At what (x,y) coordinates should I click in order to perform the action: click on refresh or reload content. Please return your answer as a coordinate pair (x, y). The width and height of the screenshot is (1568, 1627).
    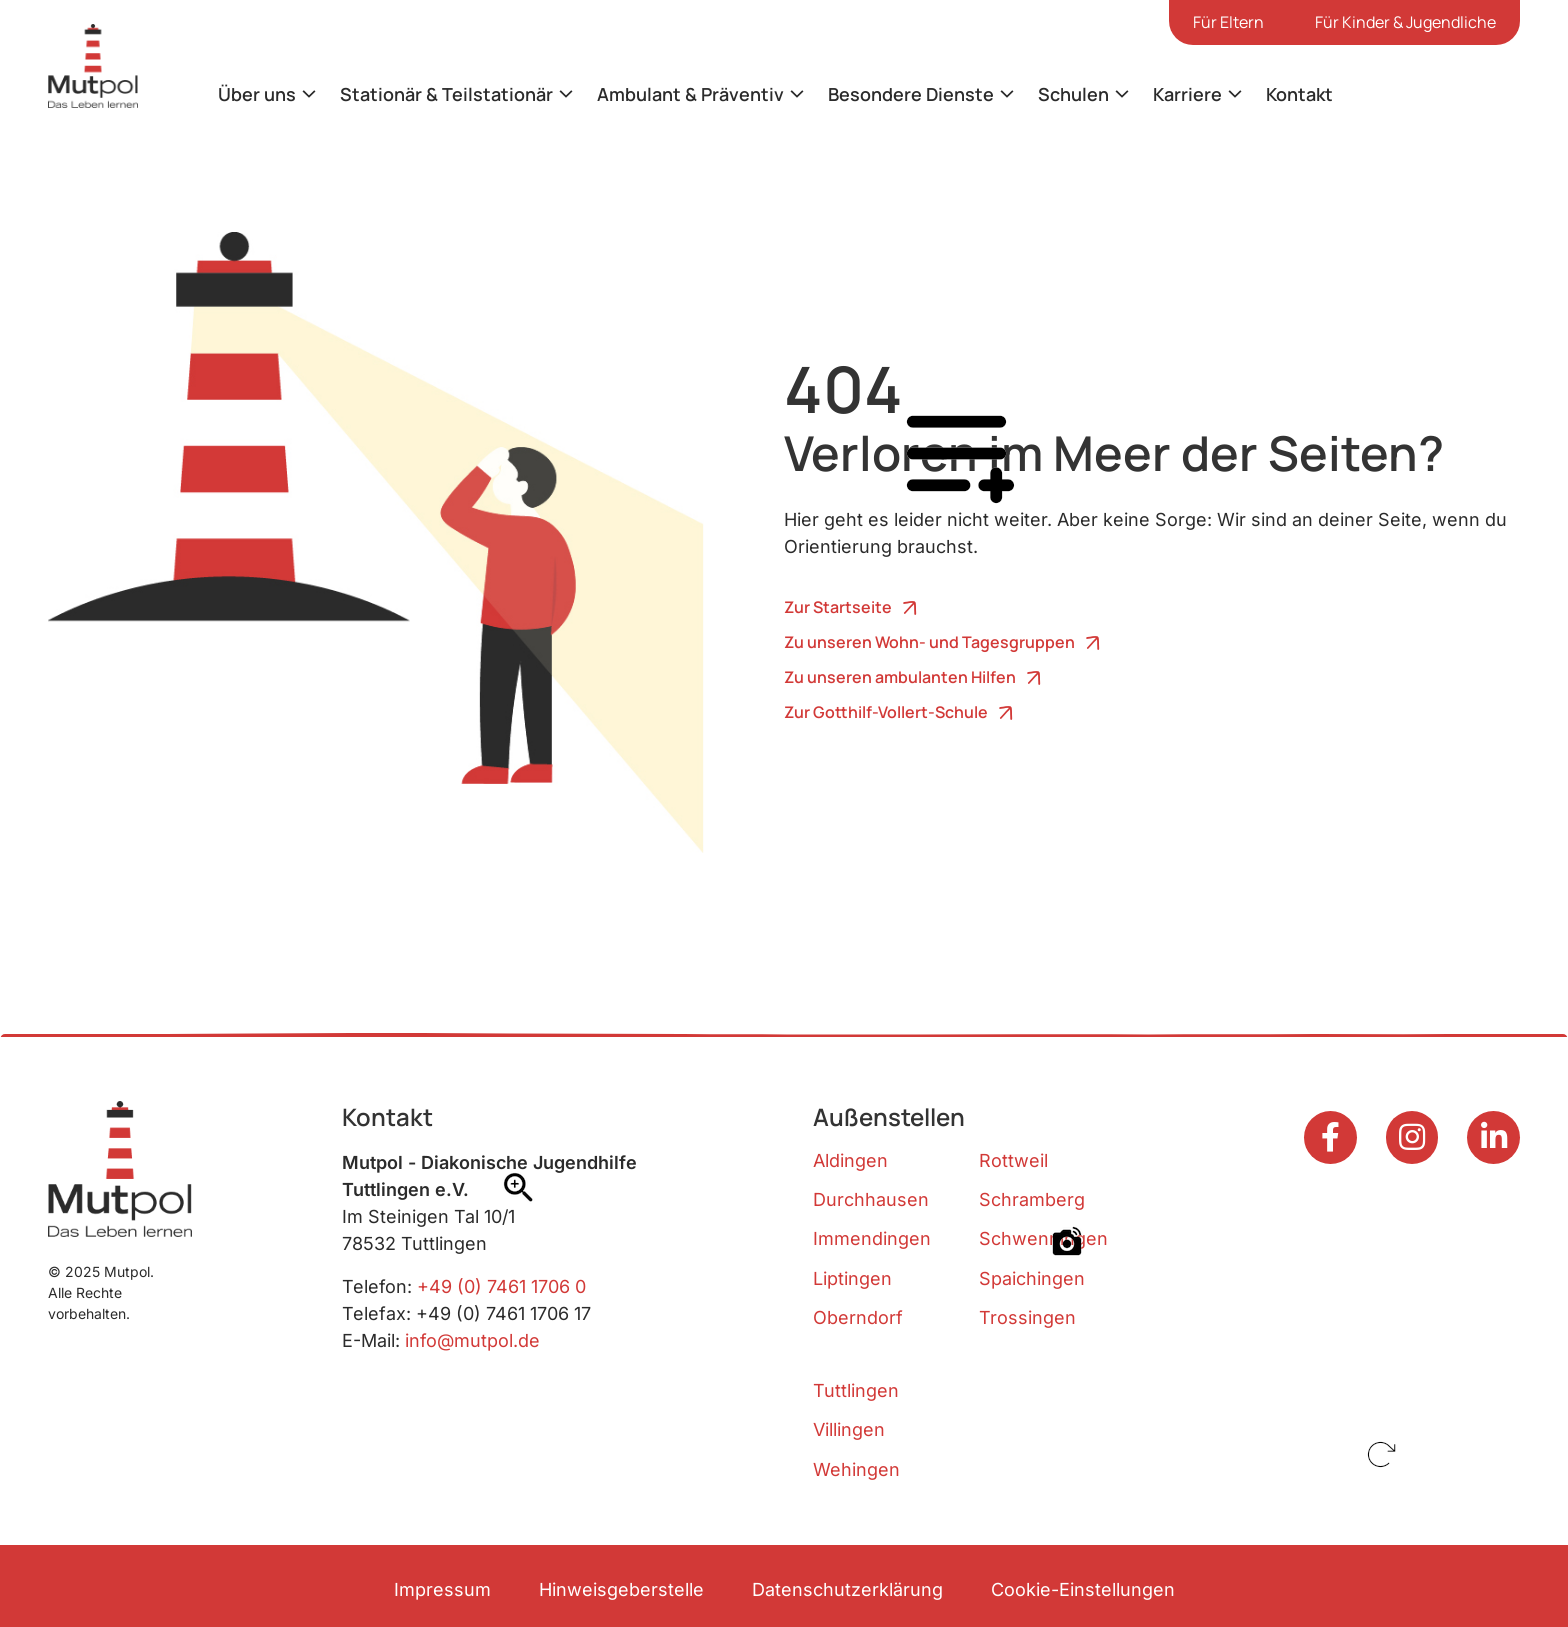
    Looking at the image, I should click on (1380, 1454).